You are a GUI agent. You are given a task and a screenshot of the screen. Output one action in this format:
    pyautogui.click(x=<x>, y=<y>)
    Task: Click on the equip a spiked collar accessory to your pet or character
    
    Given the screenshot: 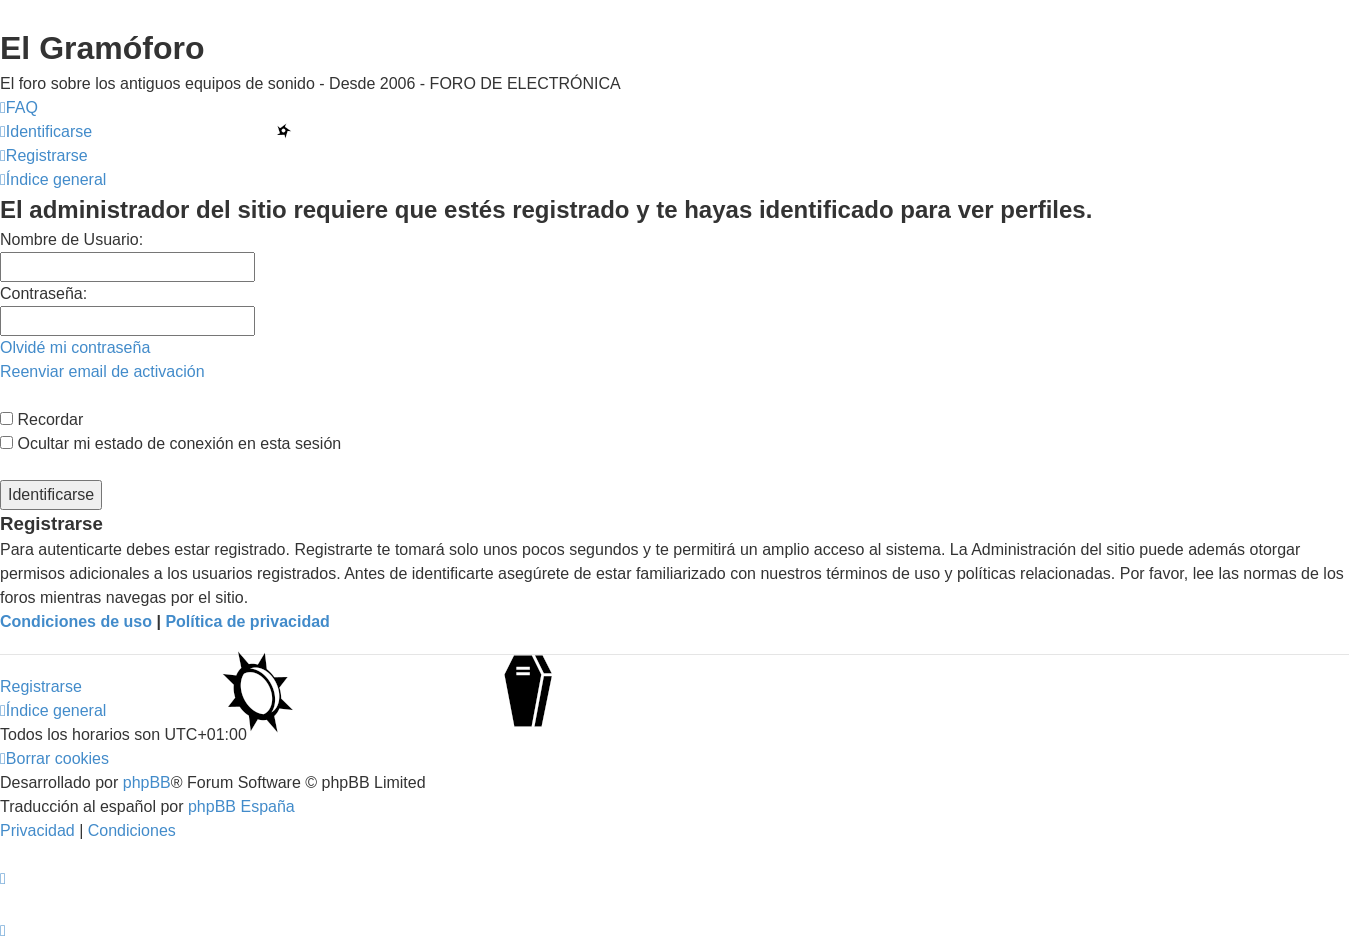 What is the action you would take?
    pyautogui.click(x=258, y=692)
    